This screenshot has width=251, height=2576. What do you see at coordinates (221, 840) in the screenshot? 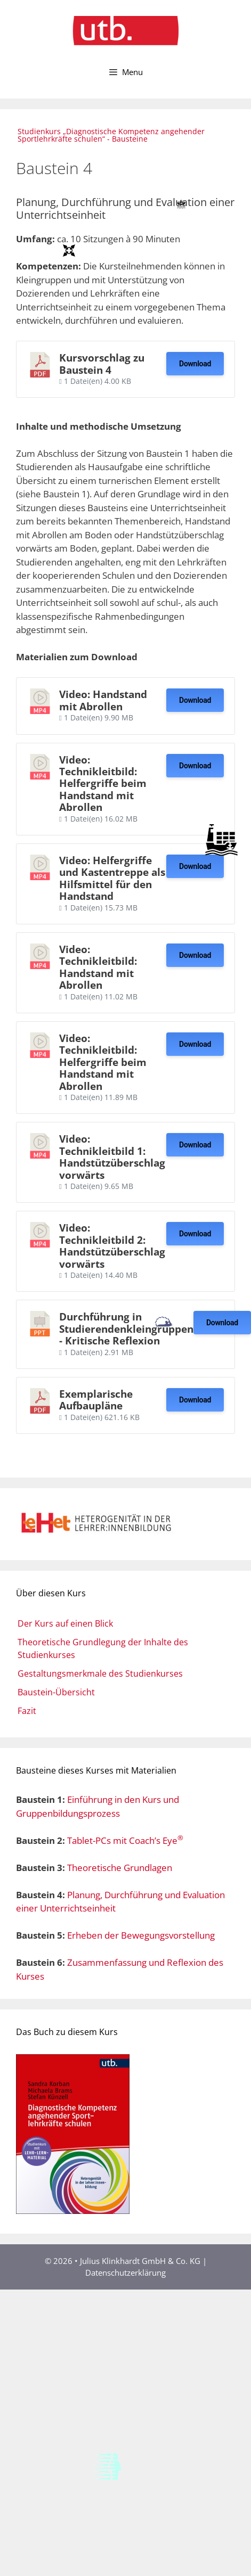
I see `view shipping or freight status` at bounding box center [221, 840].